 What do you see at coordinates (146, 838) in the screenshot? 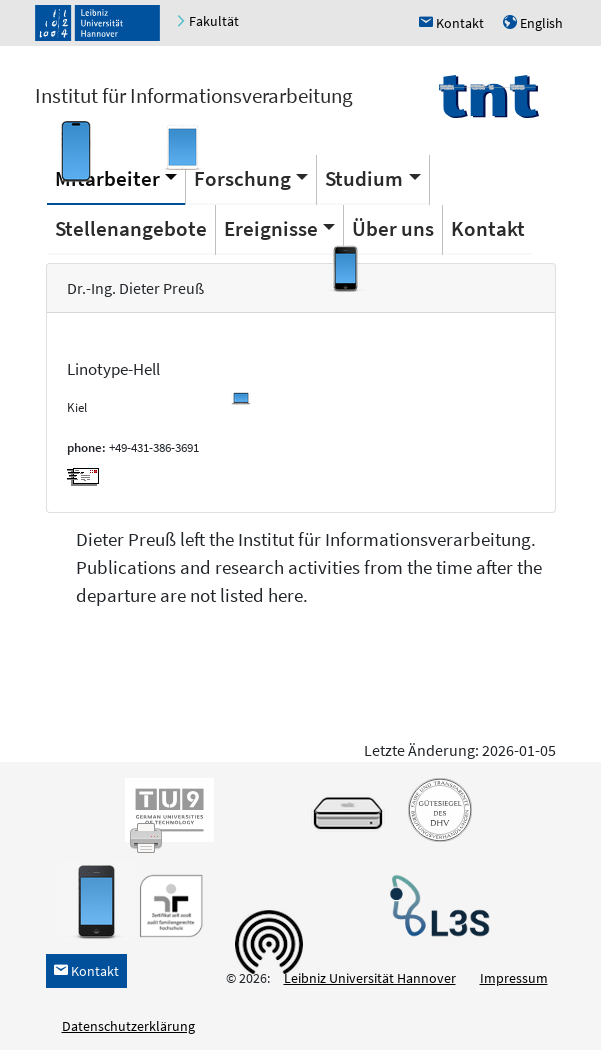
I see `print the current document` at bounding box center [146, 838].